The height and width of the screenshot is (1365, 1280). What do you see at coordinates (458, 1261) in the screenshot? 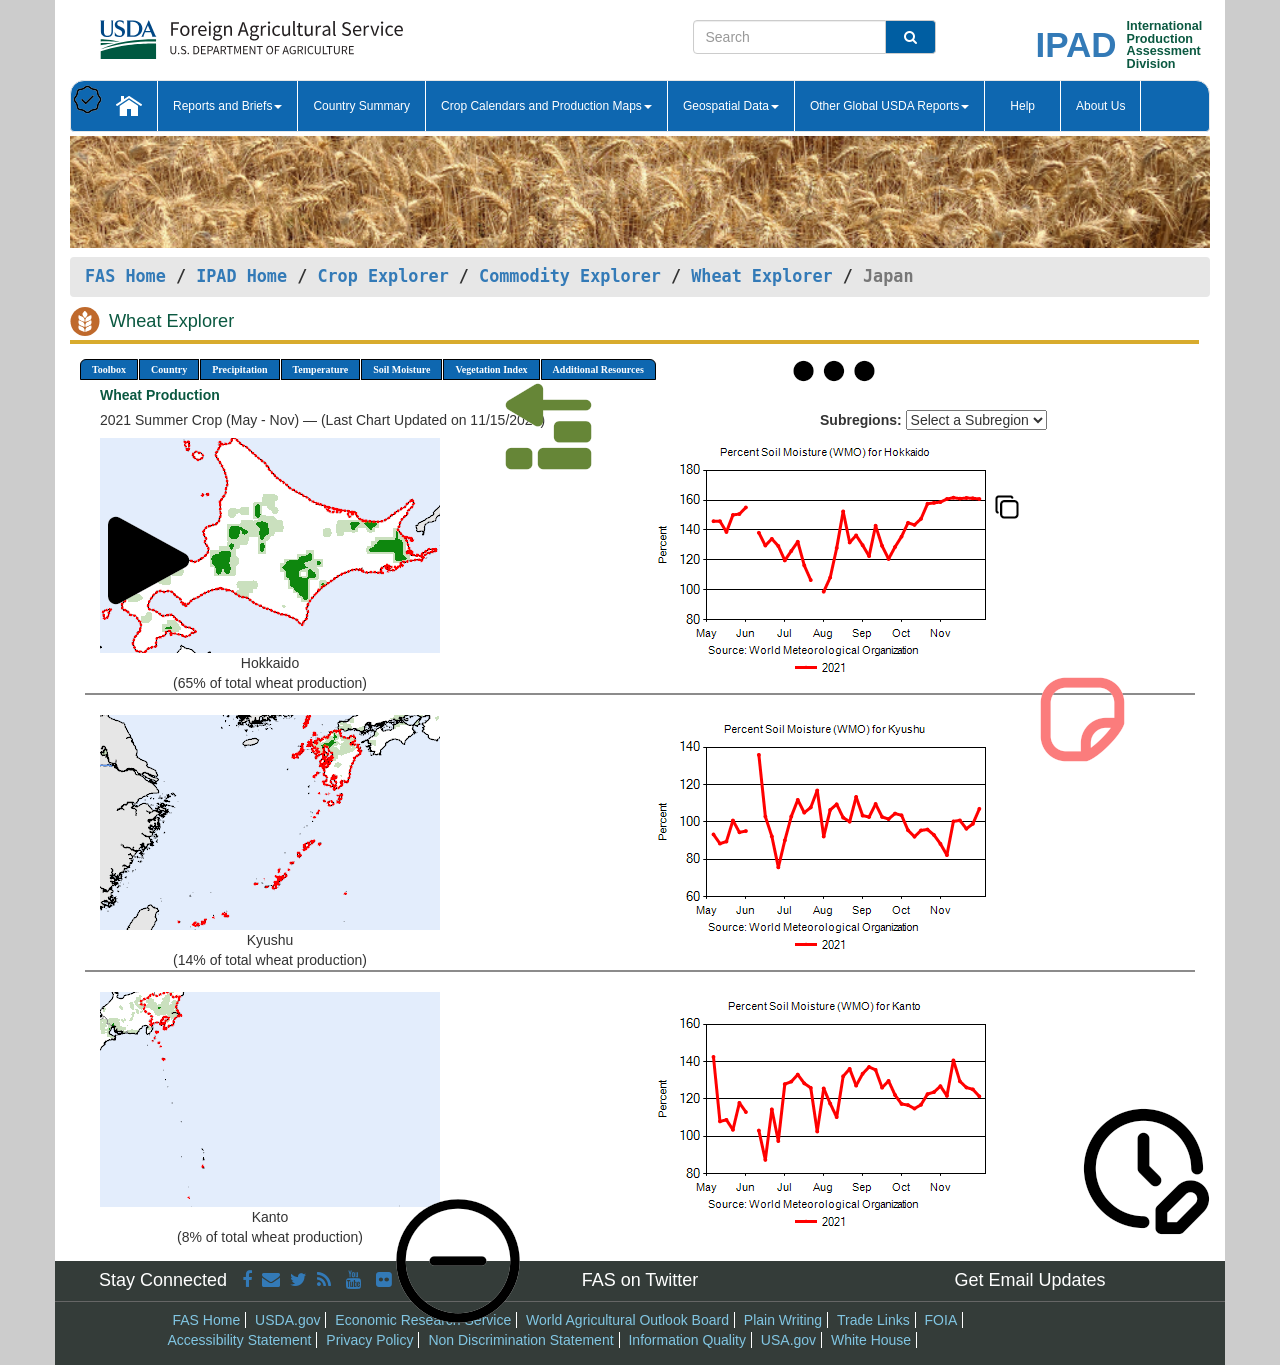
I see `remove an item from a list` at bounding box center [458, 1261].